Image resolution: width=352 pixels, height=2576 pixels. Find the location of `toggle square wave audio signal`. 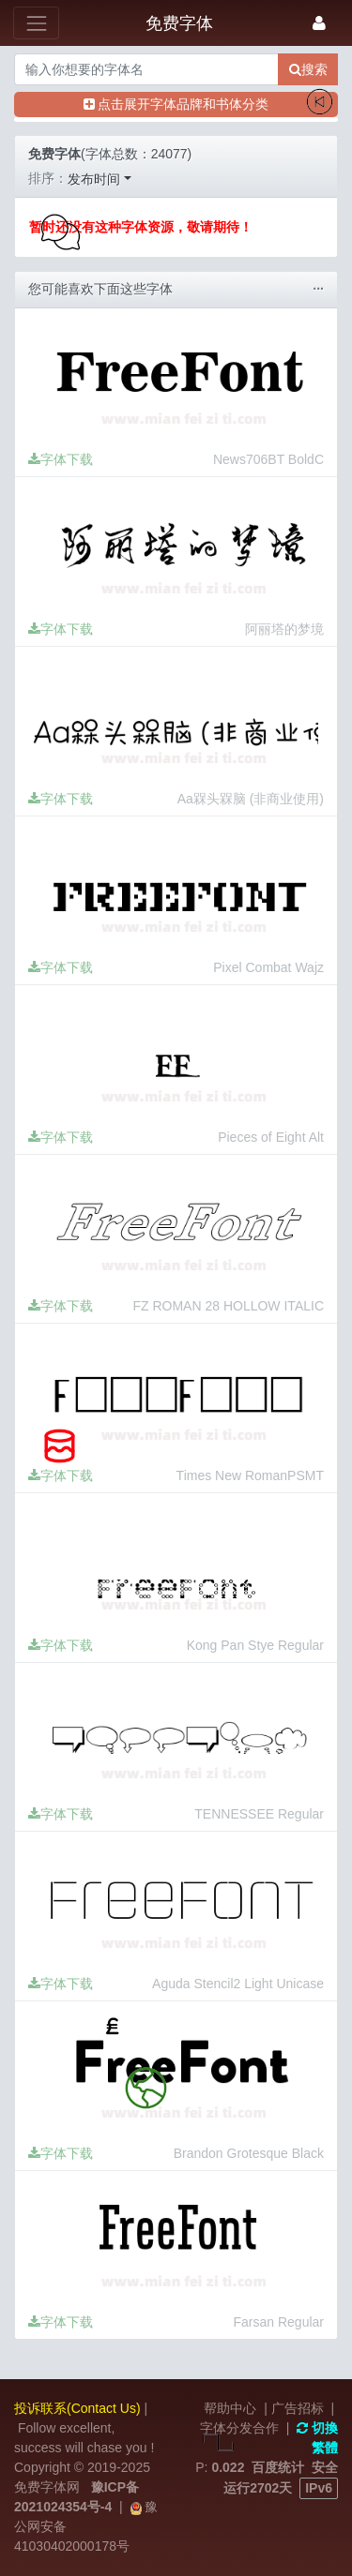

toggle square wave audio signal is located at coordinates (218, 2442).